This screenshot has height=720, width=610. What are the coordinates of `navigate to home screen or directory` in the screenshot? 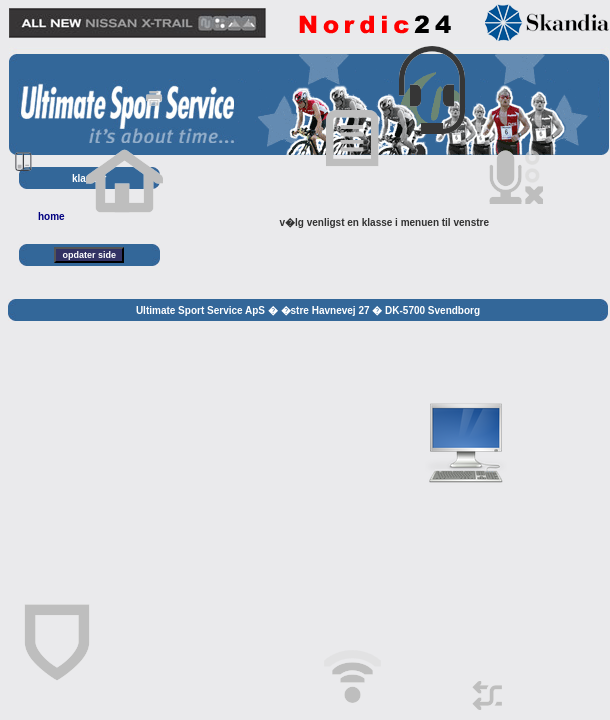 It's located at (124, 183).